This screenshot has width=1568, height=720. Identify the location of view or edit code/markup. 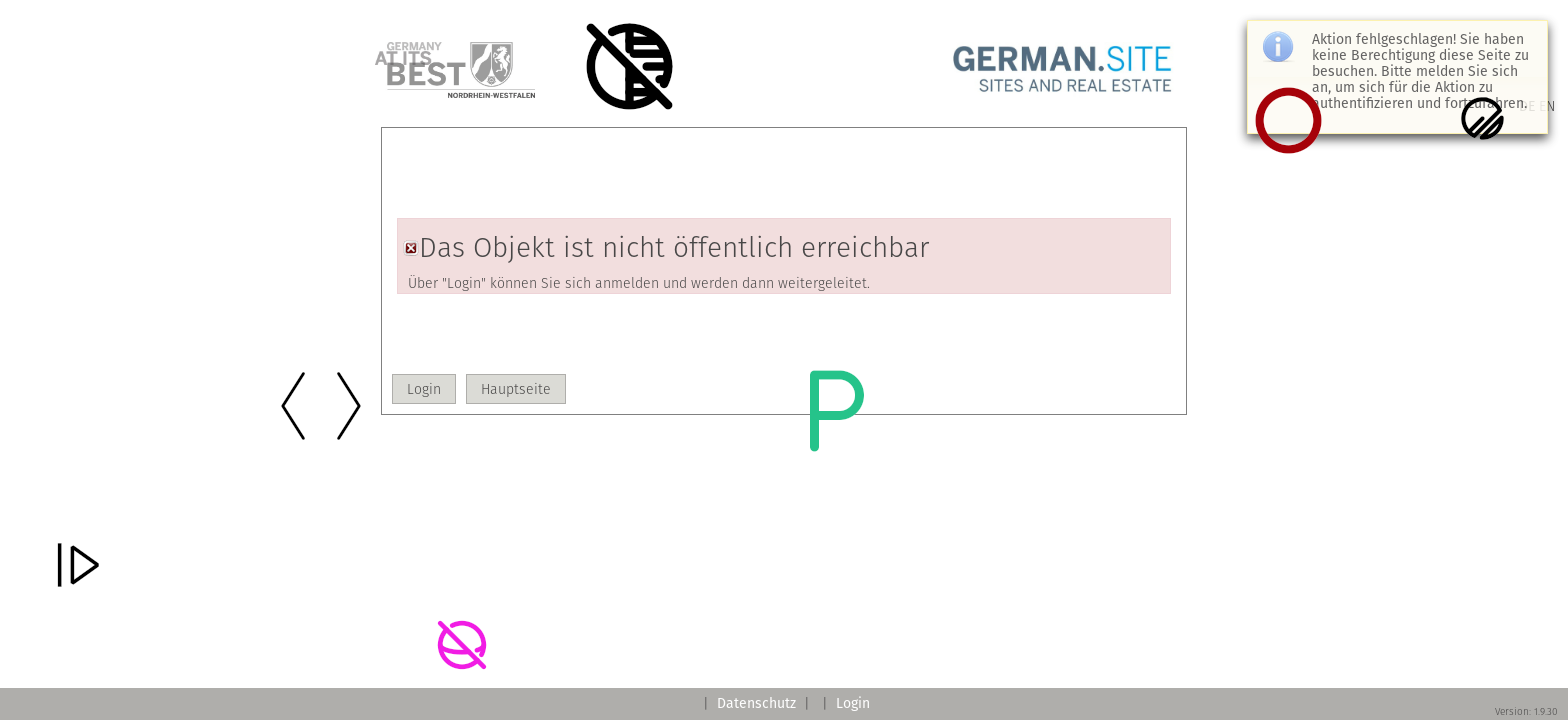
(321, 406).